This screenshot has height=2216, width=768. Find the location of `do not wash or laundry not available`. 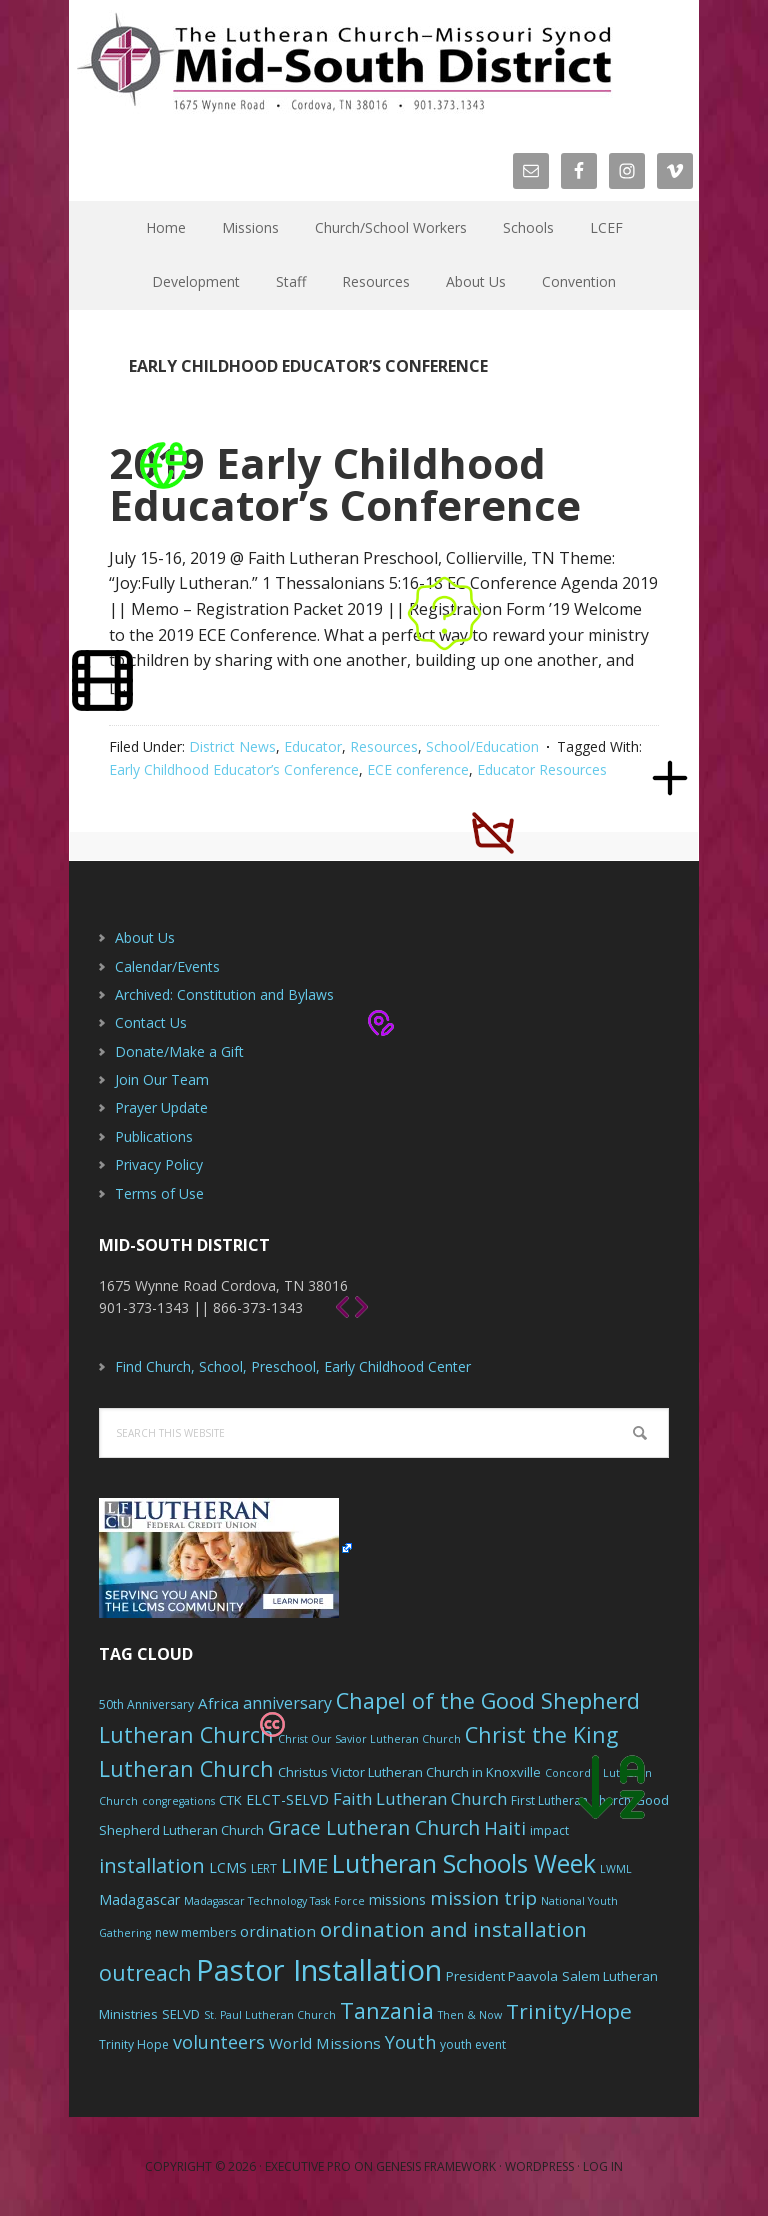

do not wash or laundry not available is located at coordinates (493, 833).